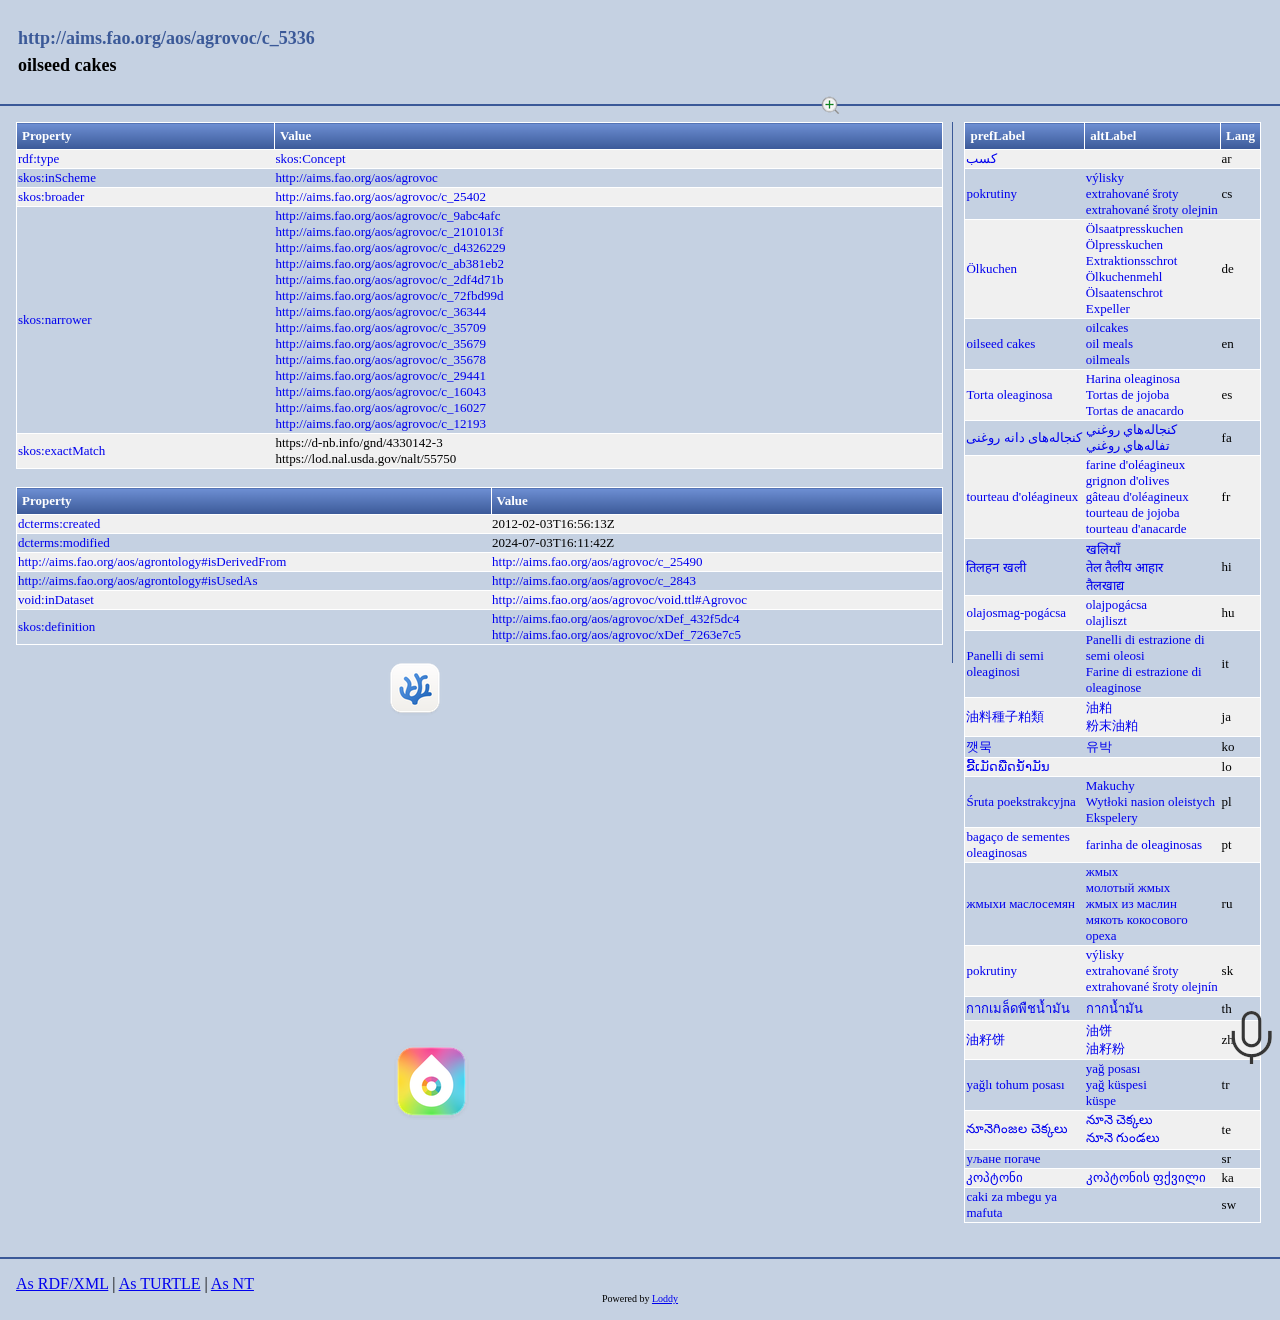  I want to click on zoom in on file or document, so click(830, 105).